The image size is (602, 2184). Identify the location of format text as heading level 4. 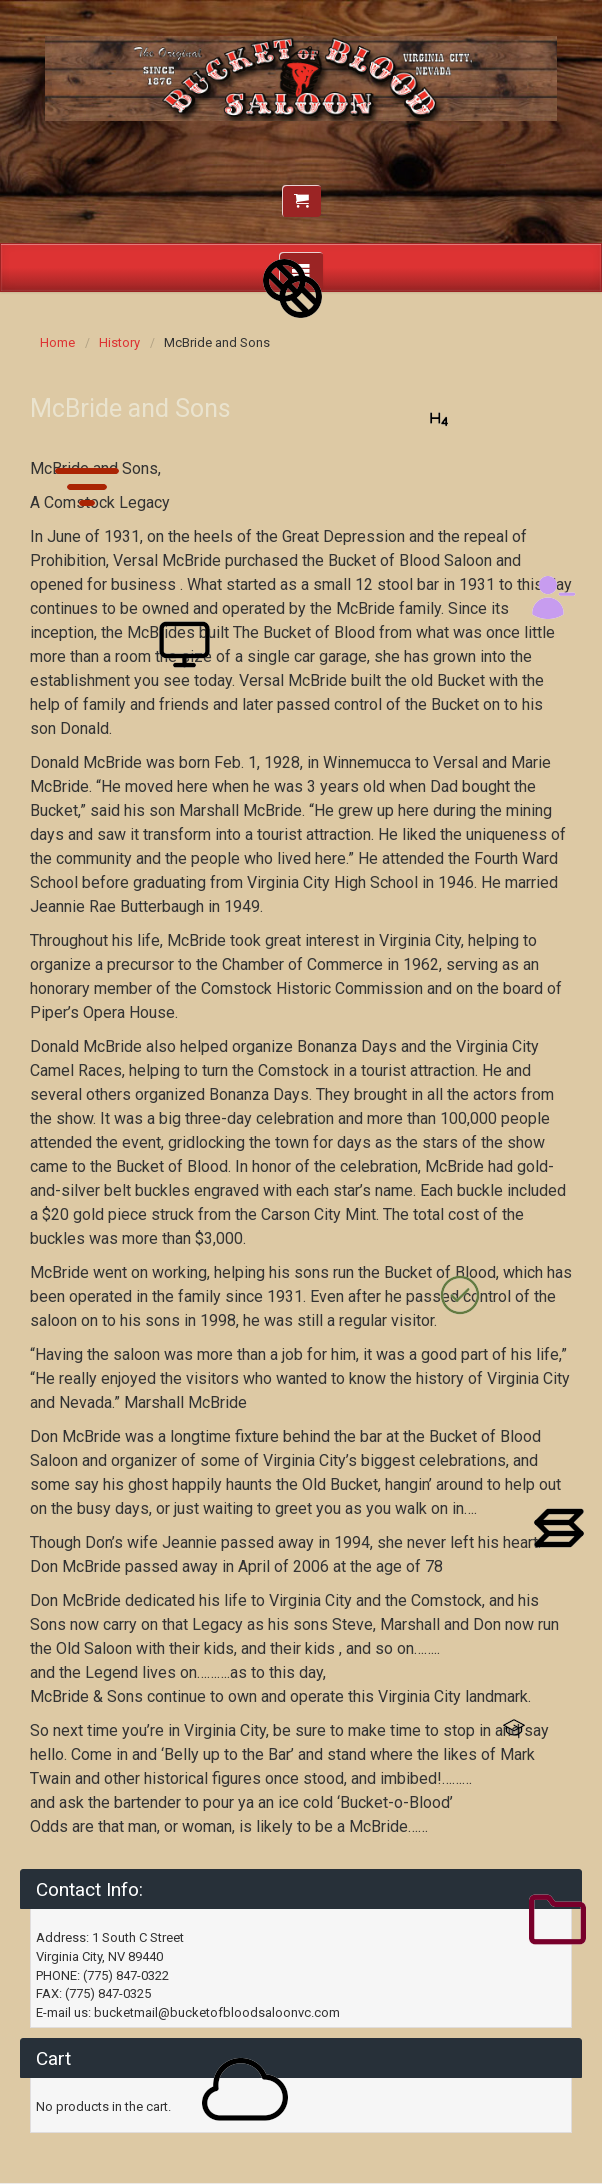
(438, 419).